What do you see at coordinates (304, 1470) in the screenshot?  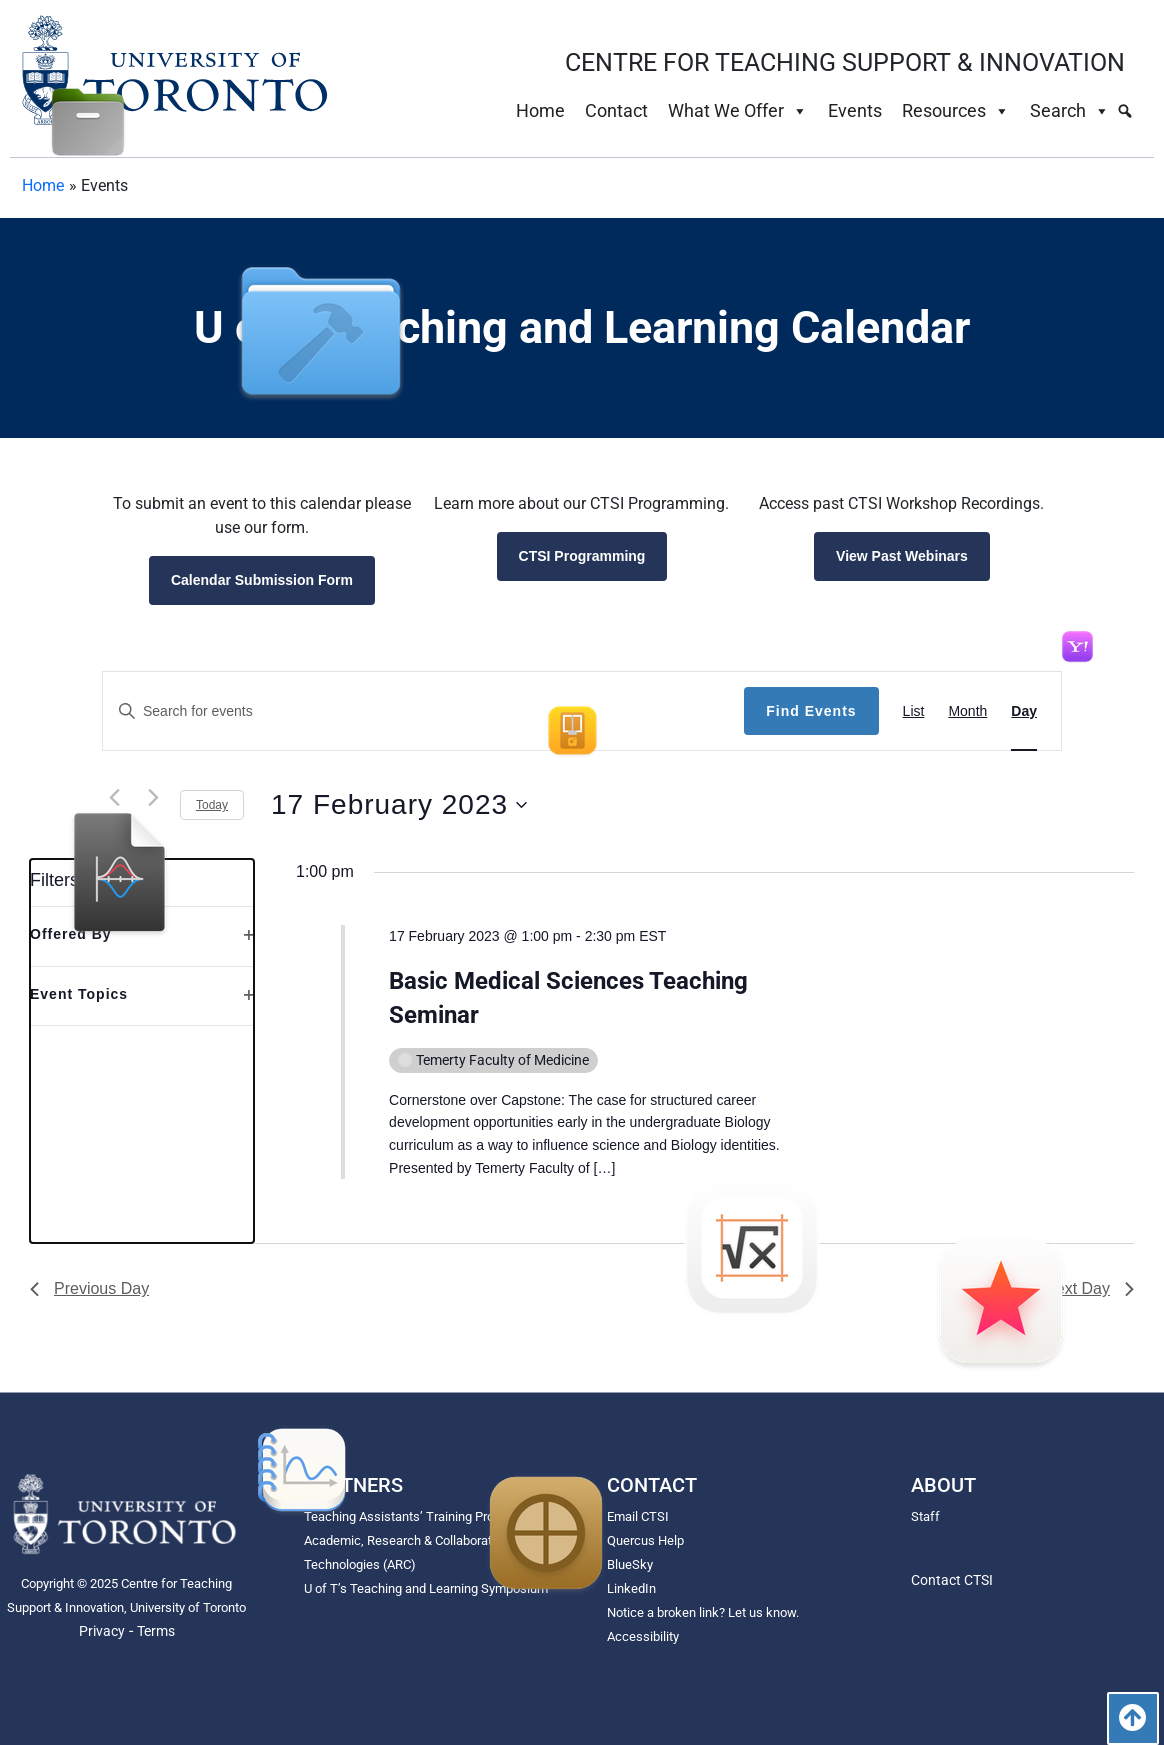 I see `open Graphs app for data visualization` at bounding box center [304, 1470].